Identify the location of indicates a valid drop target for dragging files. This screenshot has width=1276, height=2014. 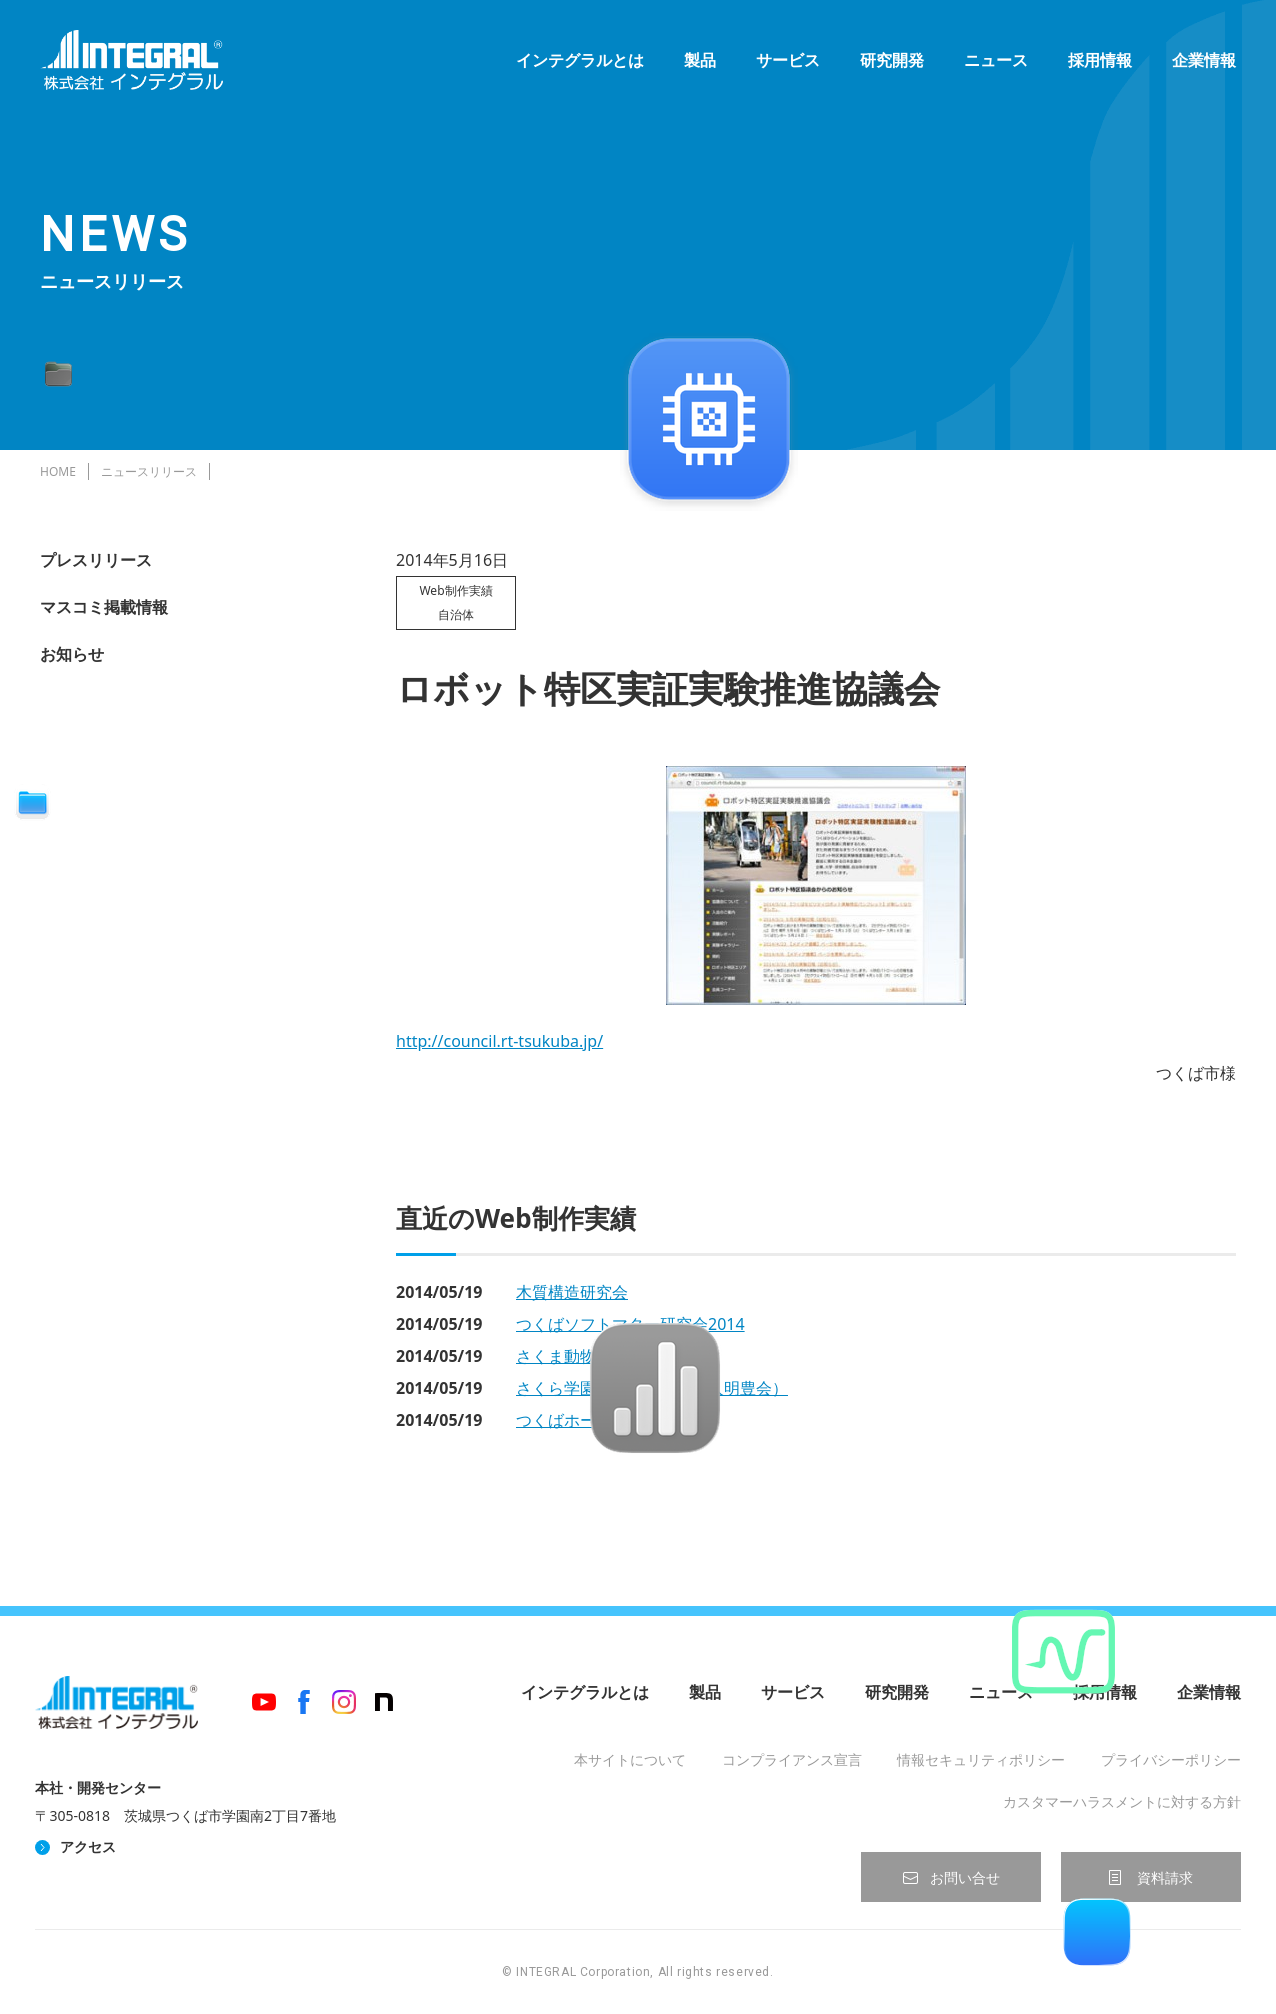
(58, 373).